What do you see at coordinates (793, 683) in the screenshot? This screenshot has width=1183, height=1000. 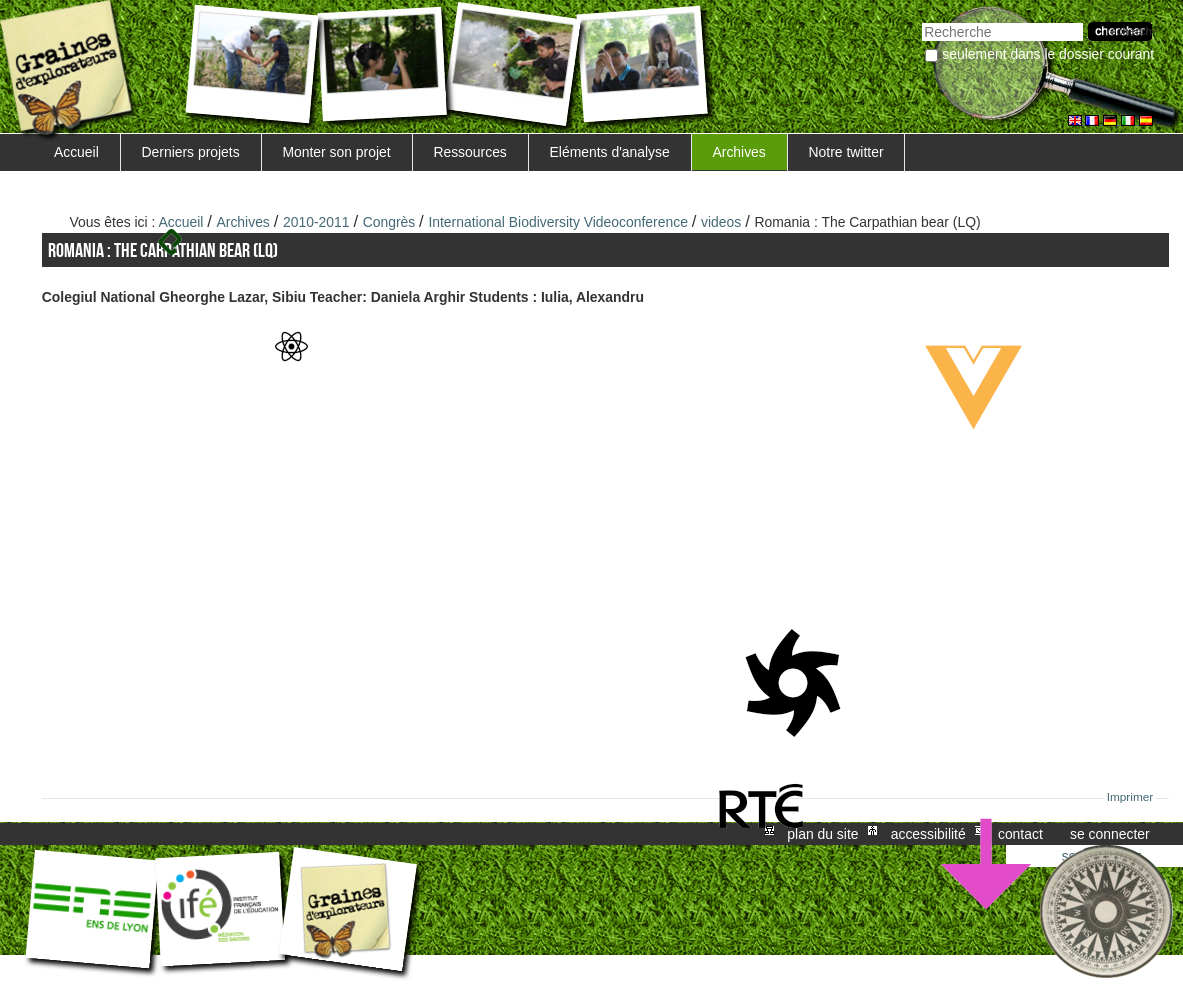 I see `launch octane render application` at bounding box center [793, 683].